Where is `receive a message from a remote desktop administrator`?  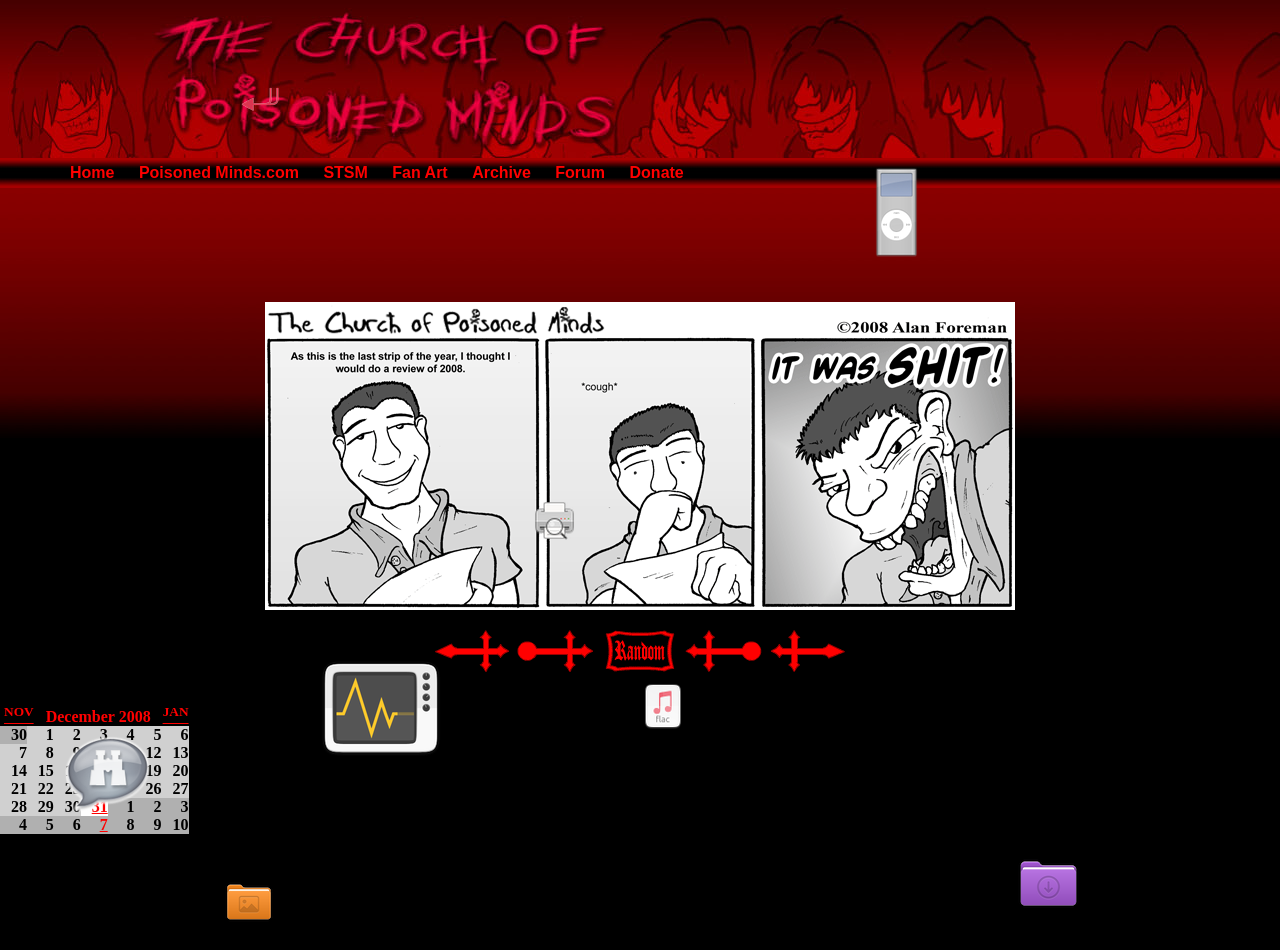 receive a message from a remote desktop administrator is located at coordinates (108, 781).